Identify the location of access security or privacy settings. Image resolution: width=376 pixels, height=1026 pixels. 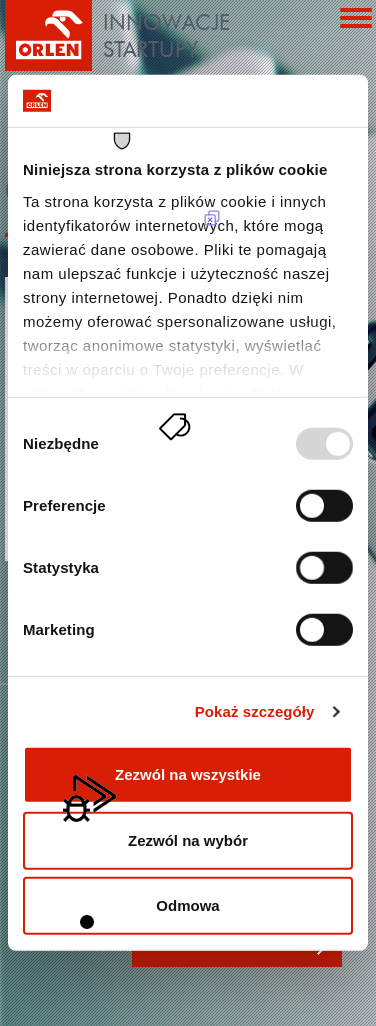
(122, 140).